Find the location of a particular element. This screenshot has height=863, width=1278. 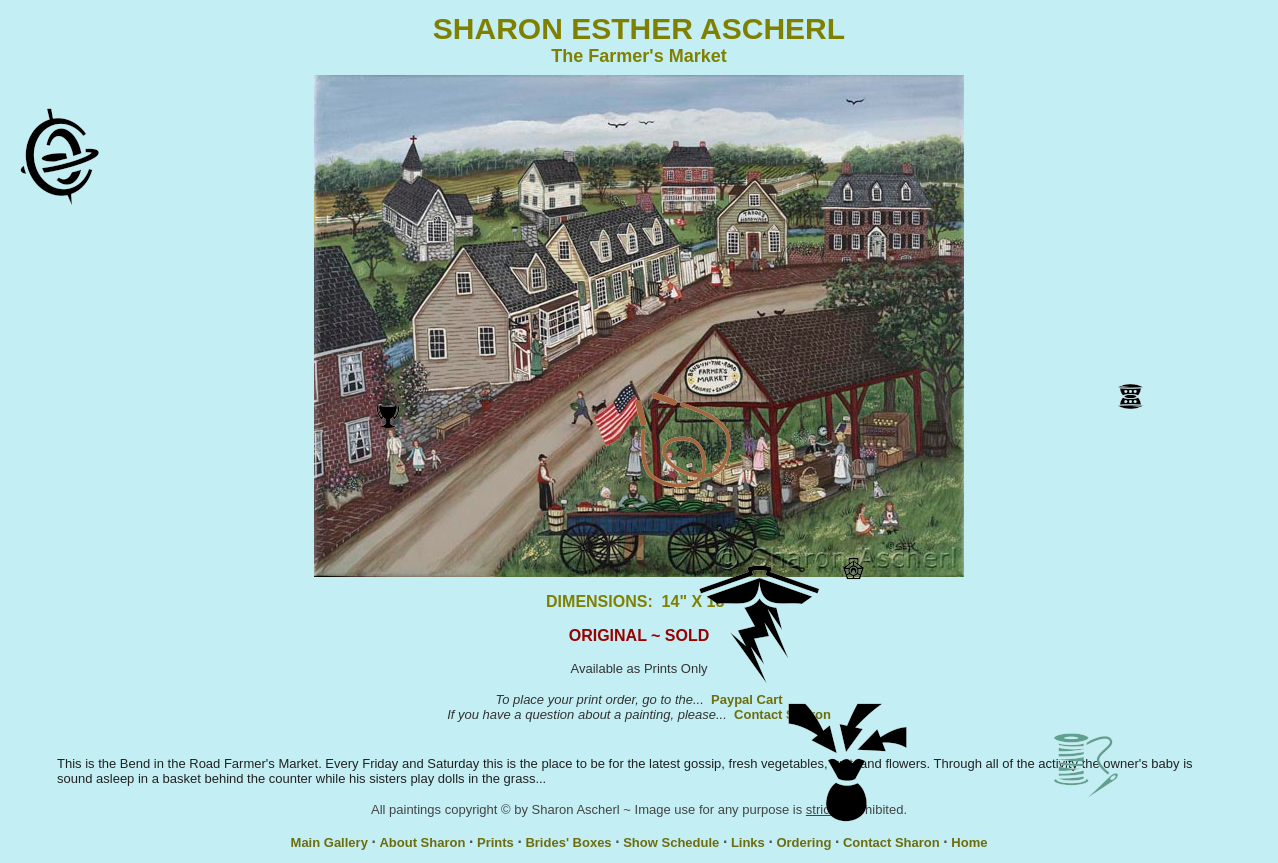

abstract hourglass or time-based game mechanic is located at coordinates (1130, 396).